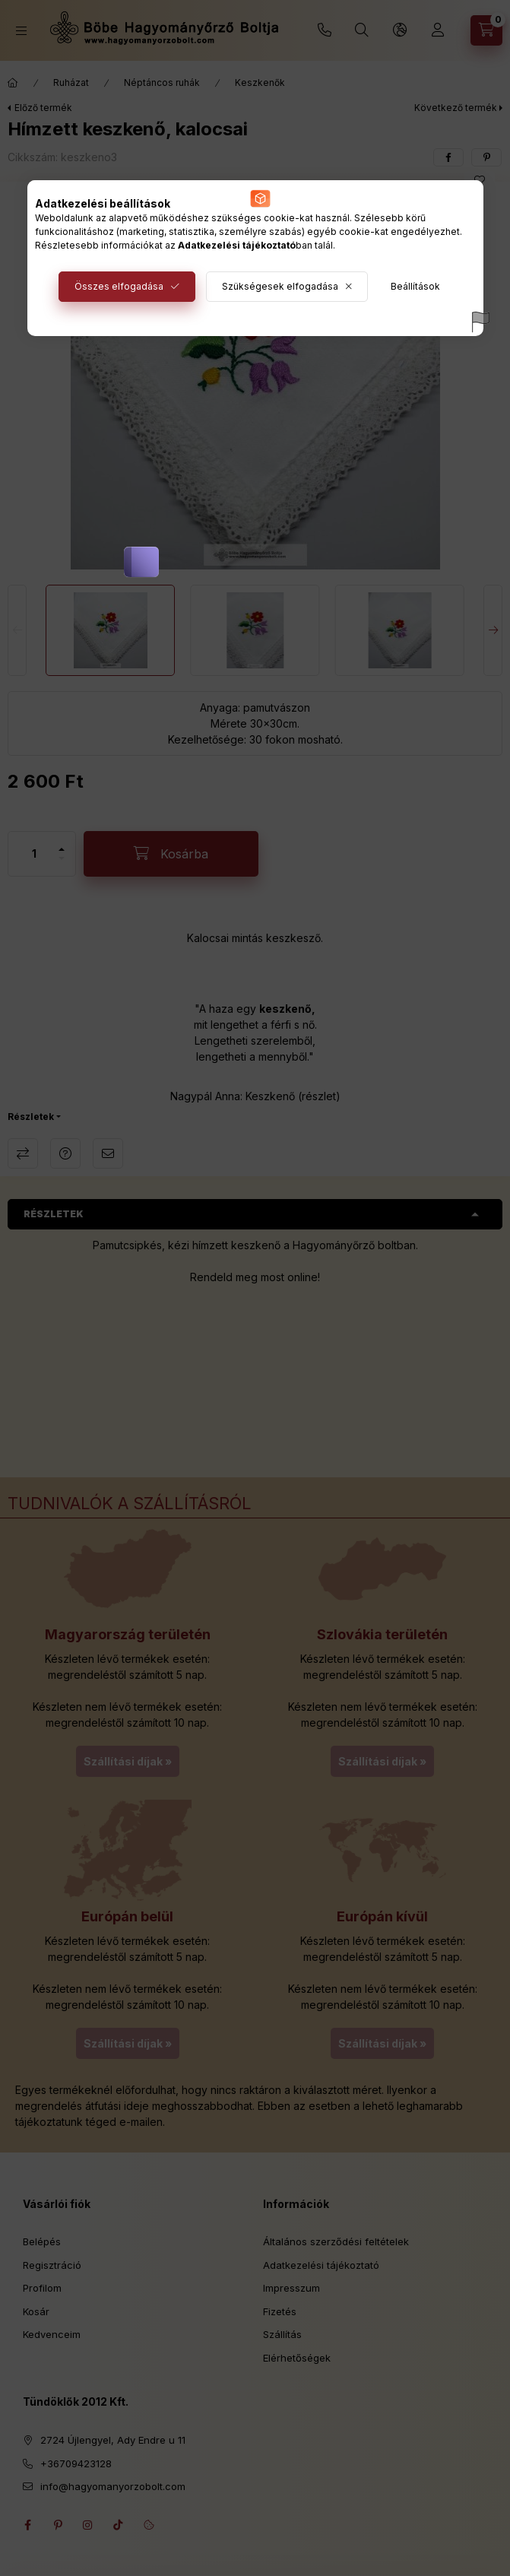 Image resolution: width=510 pixels, height=2576 pixels. What do you see at coordinates (141, 561) in the screenshot?
I see `access desktop folder` at bounding box center [141, 561].